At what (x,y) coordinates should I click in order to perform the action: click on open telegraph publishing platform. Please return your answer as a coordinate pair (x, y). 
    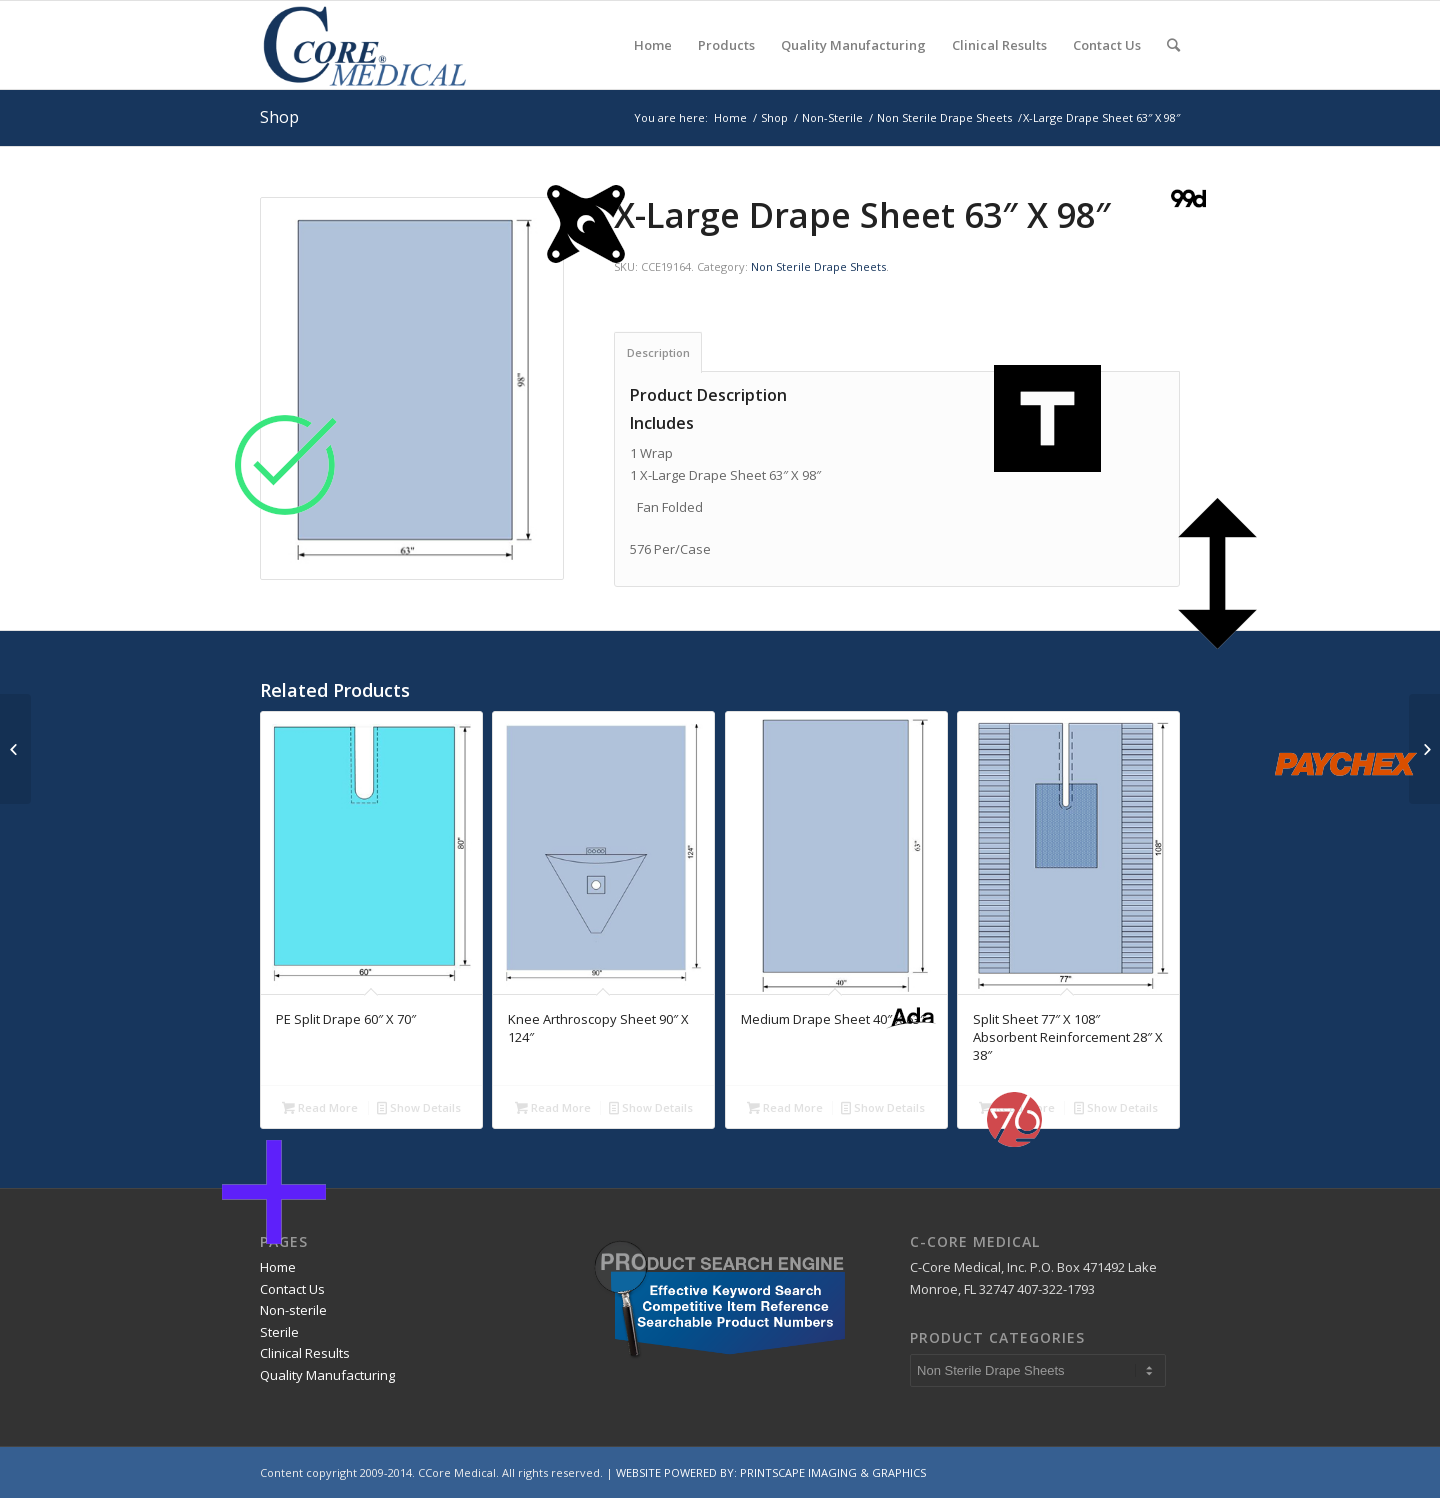
    Looking at the image, I should click on (1047, 418).